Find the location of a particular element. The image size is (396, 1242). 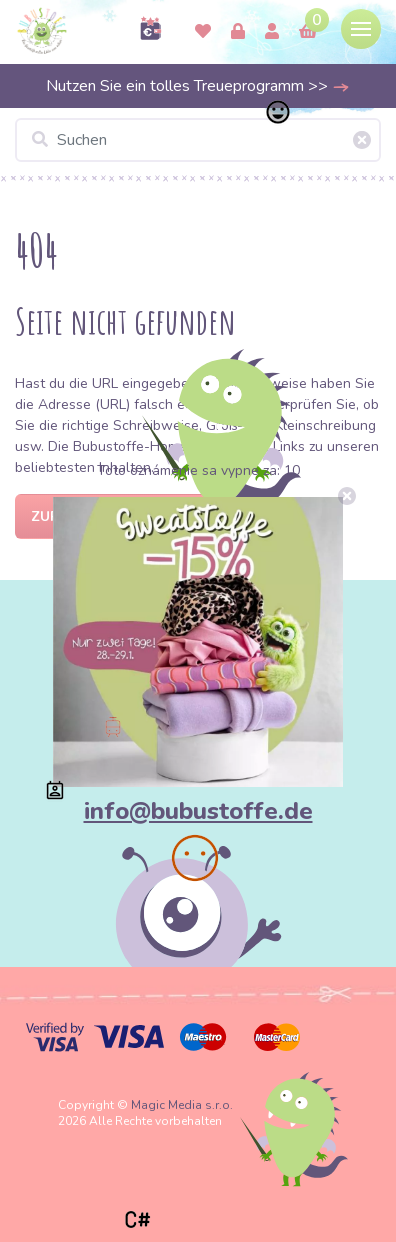

view contact calendar or schedule is located at coordinates (55, 791).